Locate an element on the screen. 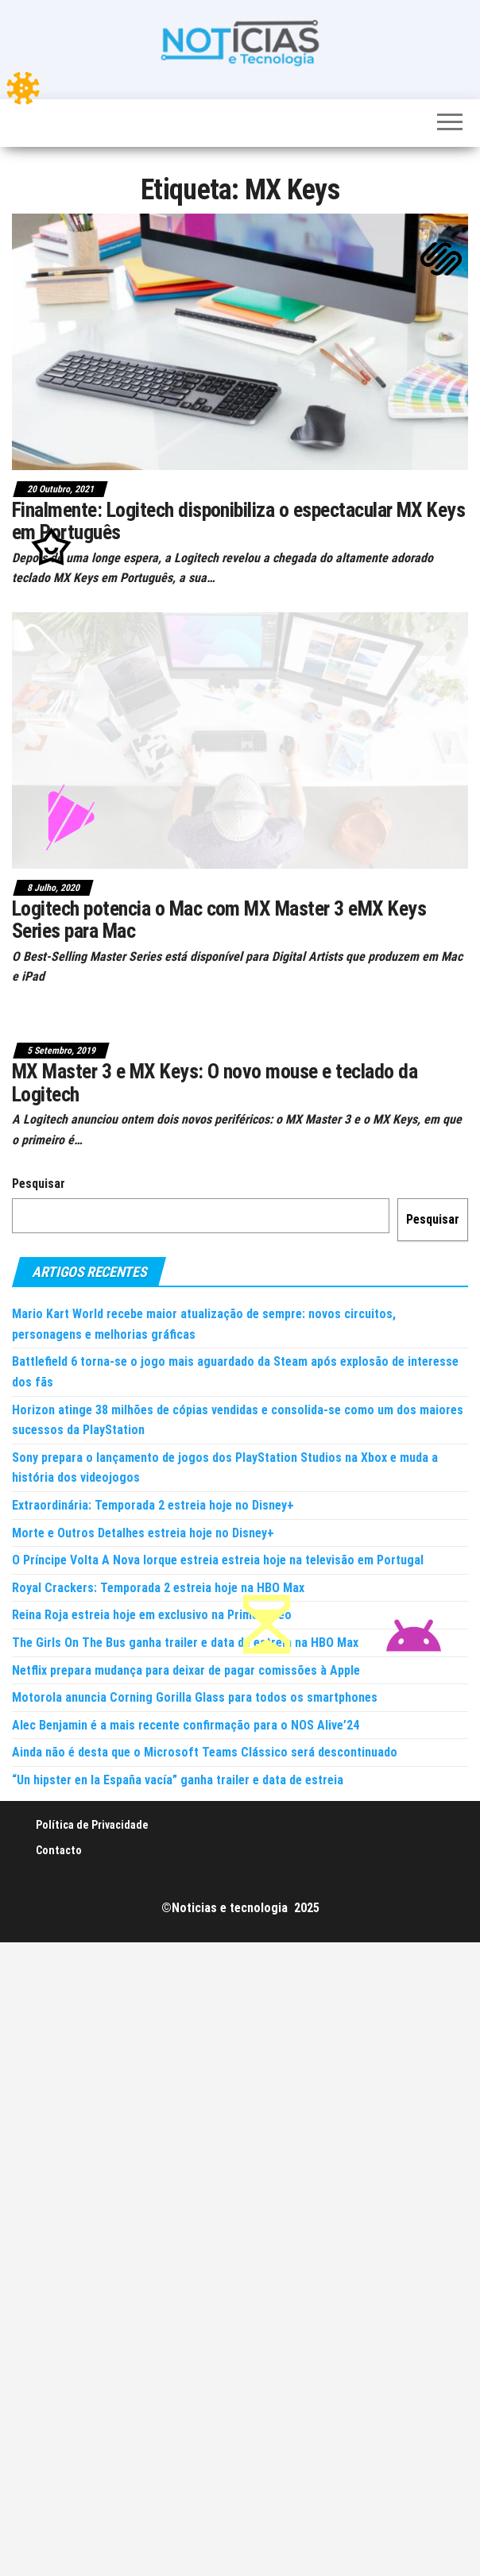  android operating system logo is located at coordinates (413, 1635).